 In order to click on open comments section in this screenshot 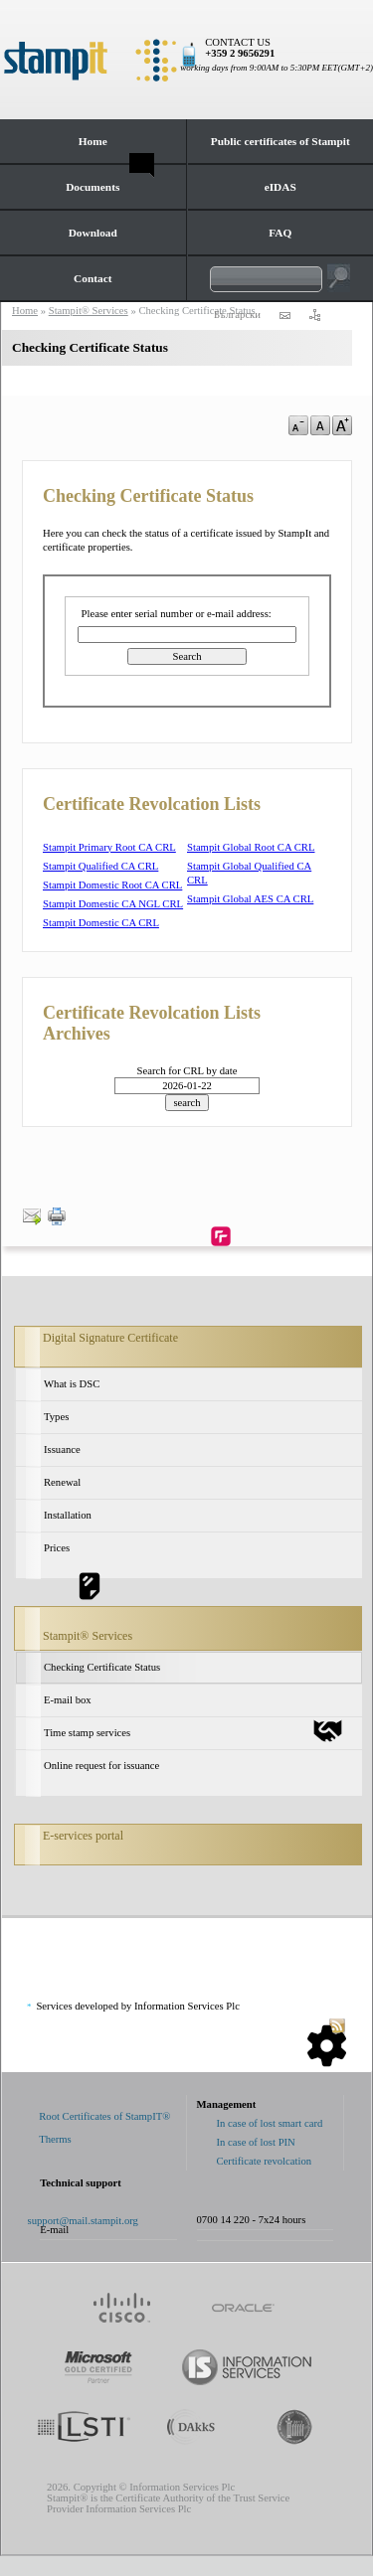, I will do `click(142, 166)`.